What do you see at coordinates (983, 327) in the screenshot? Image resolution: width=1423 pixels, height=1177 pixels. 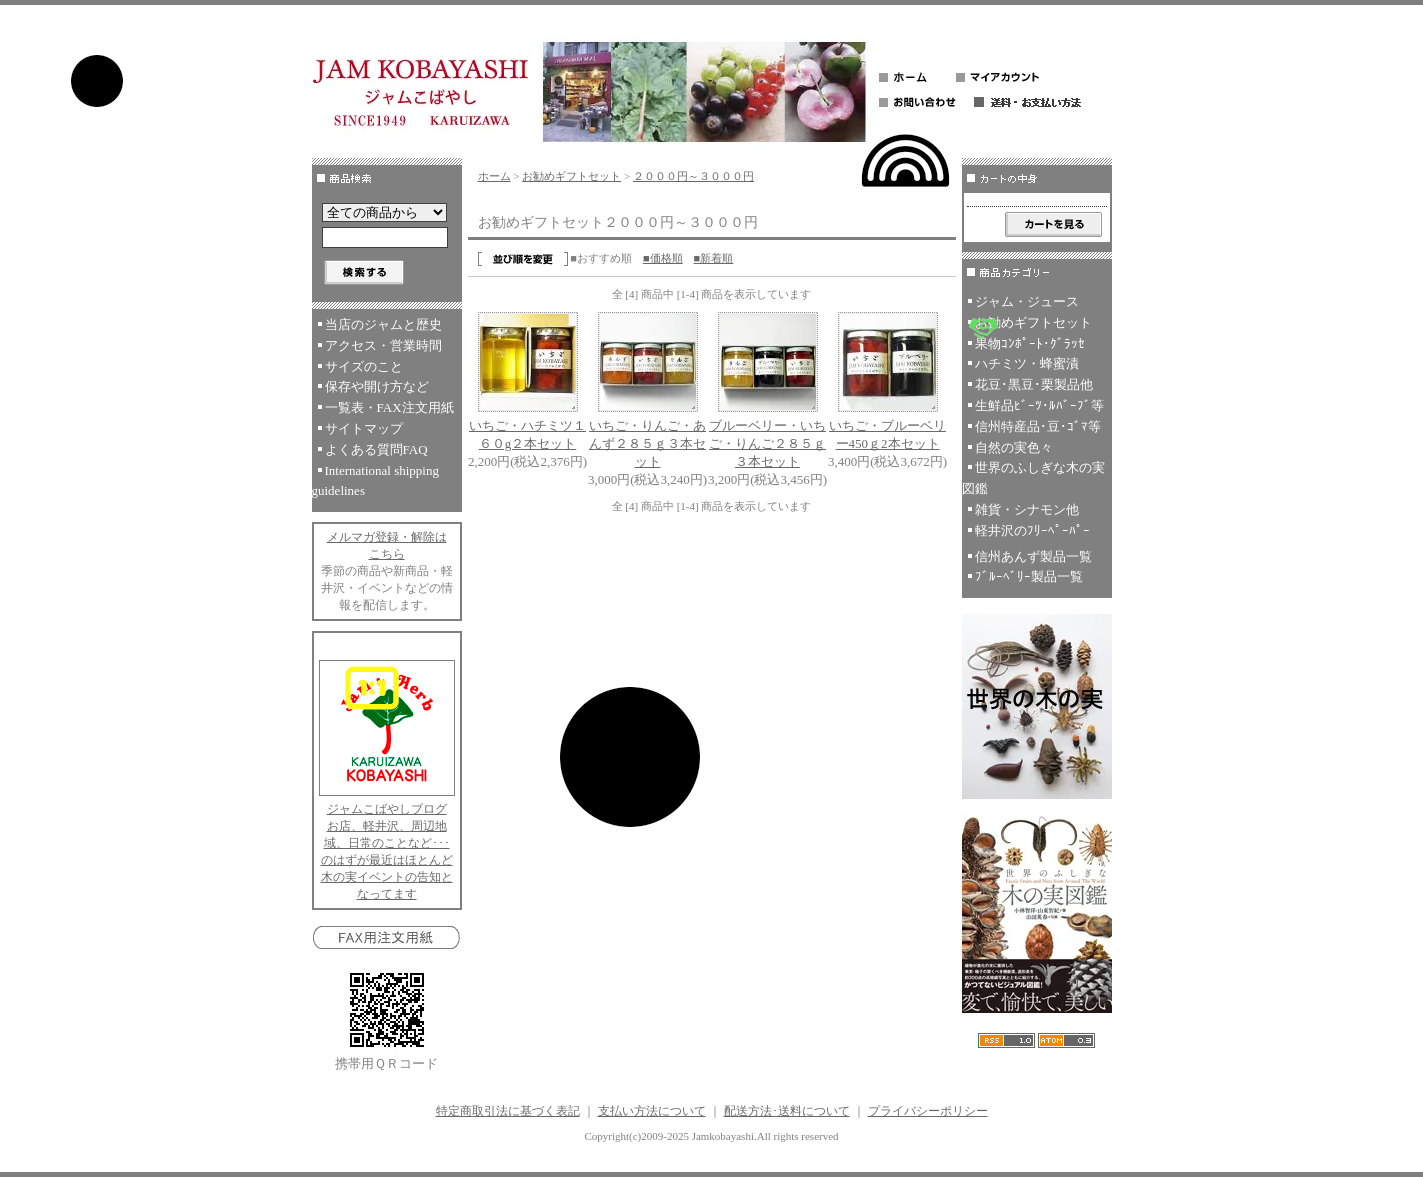 I see `indicates a partnership or collaboration` at bounding box center [983, 327].